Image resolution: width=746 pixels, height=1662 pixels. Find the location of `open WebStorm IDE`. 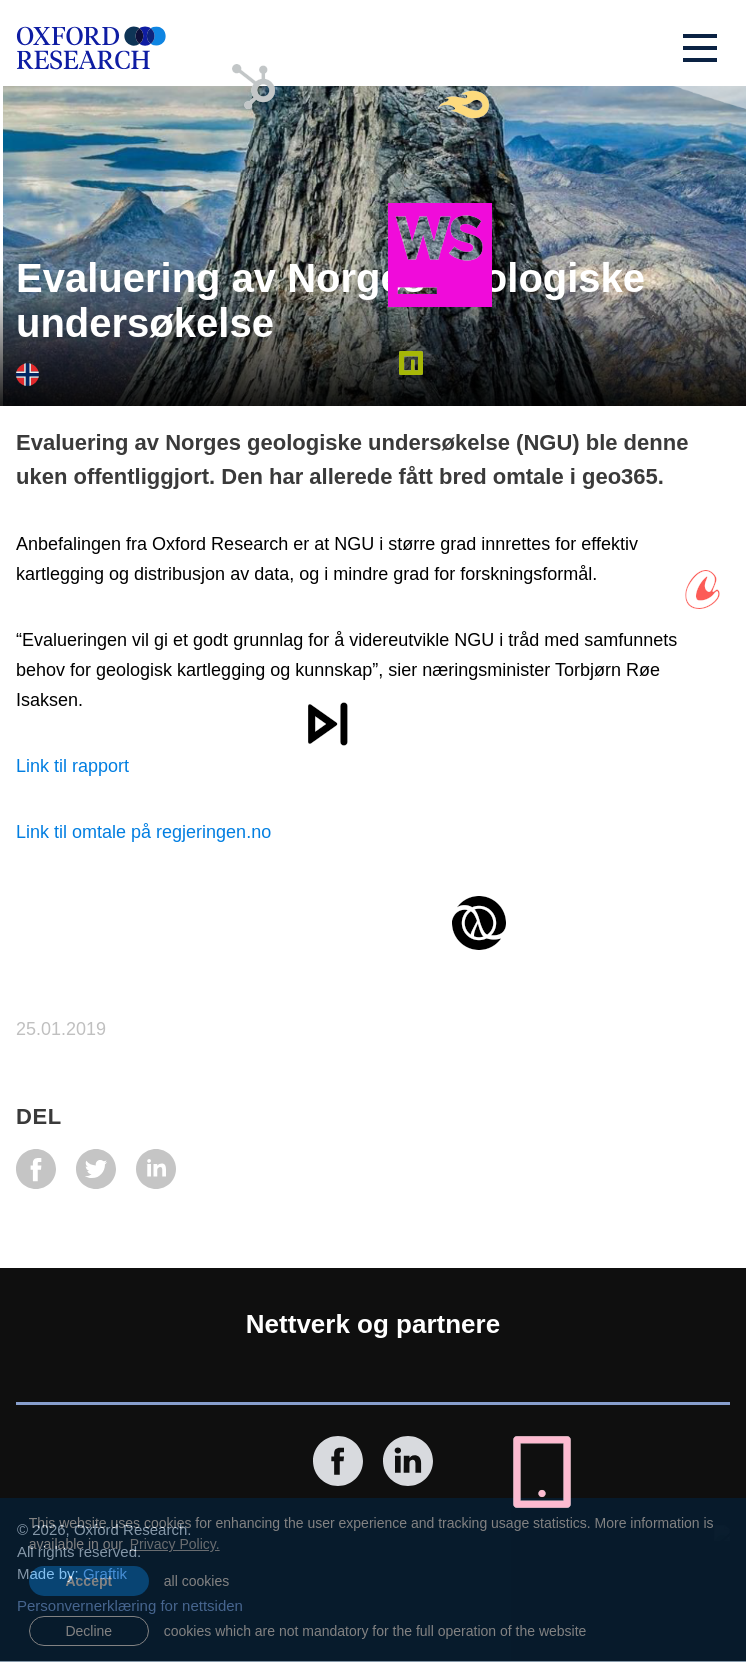

open WebStorm IDE is located at coordinates (440, 255).